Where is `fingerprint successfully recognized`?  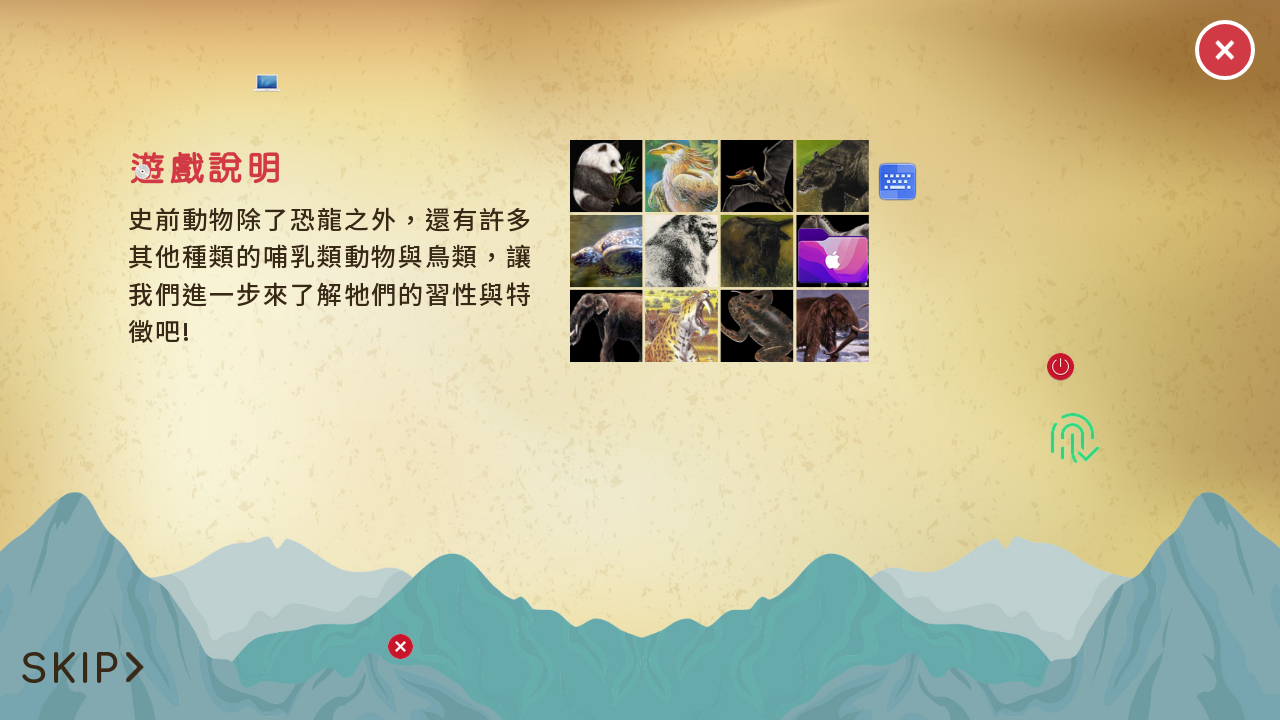 fingerprint successfully recognized is located at coordinates (1075, 438).